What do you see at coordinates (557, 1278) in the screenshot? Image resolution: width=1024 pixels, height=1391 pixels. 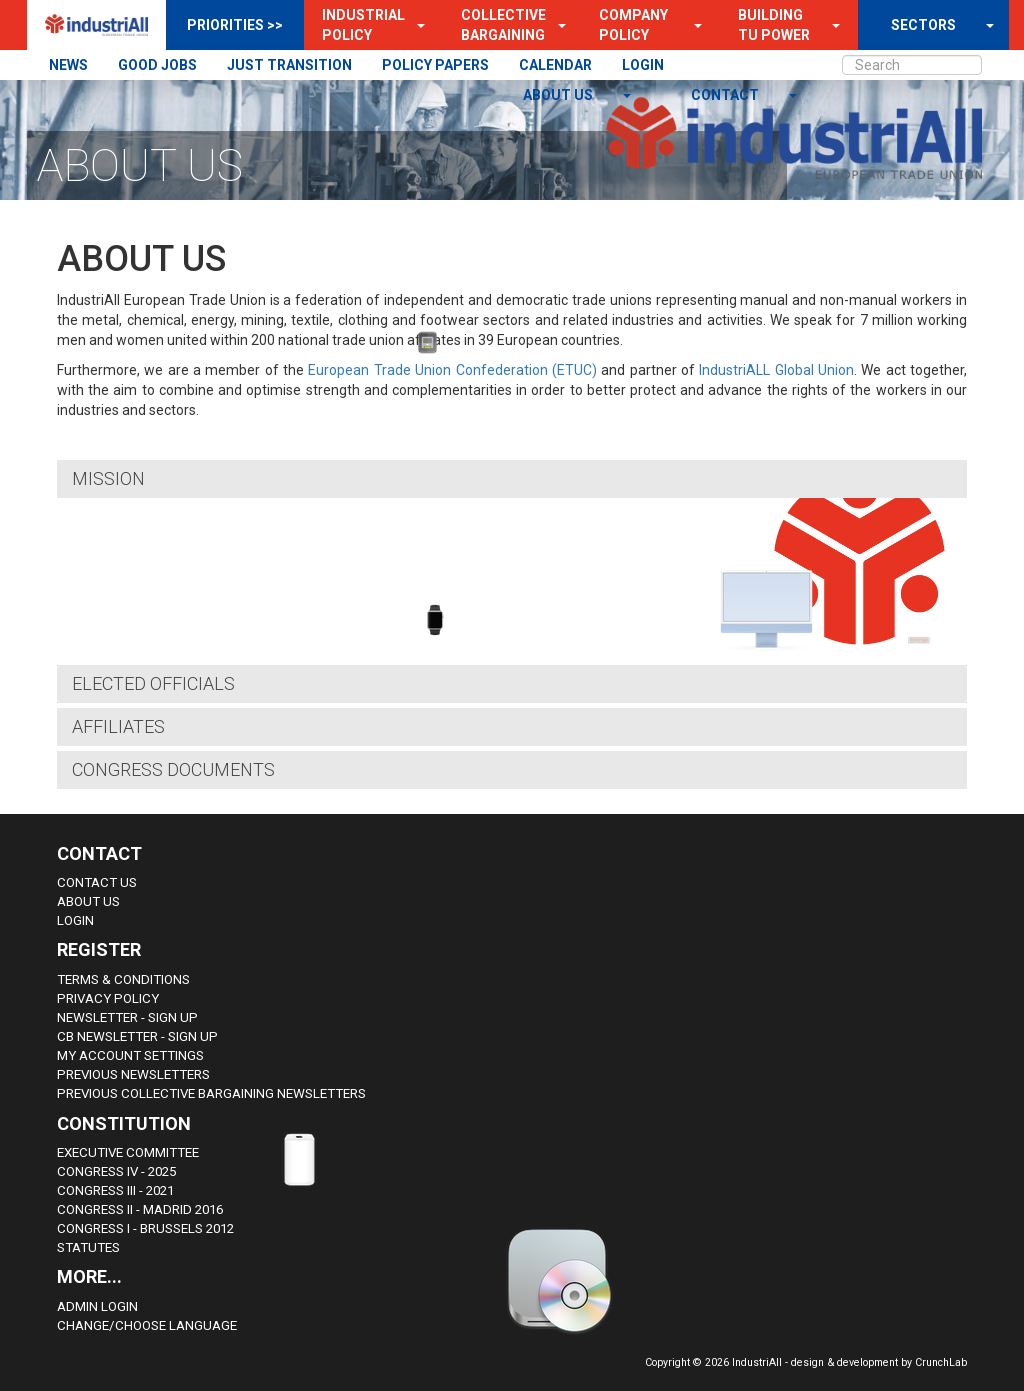 I see `open the DVD player application` at bounding box center [557, 1278].